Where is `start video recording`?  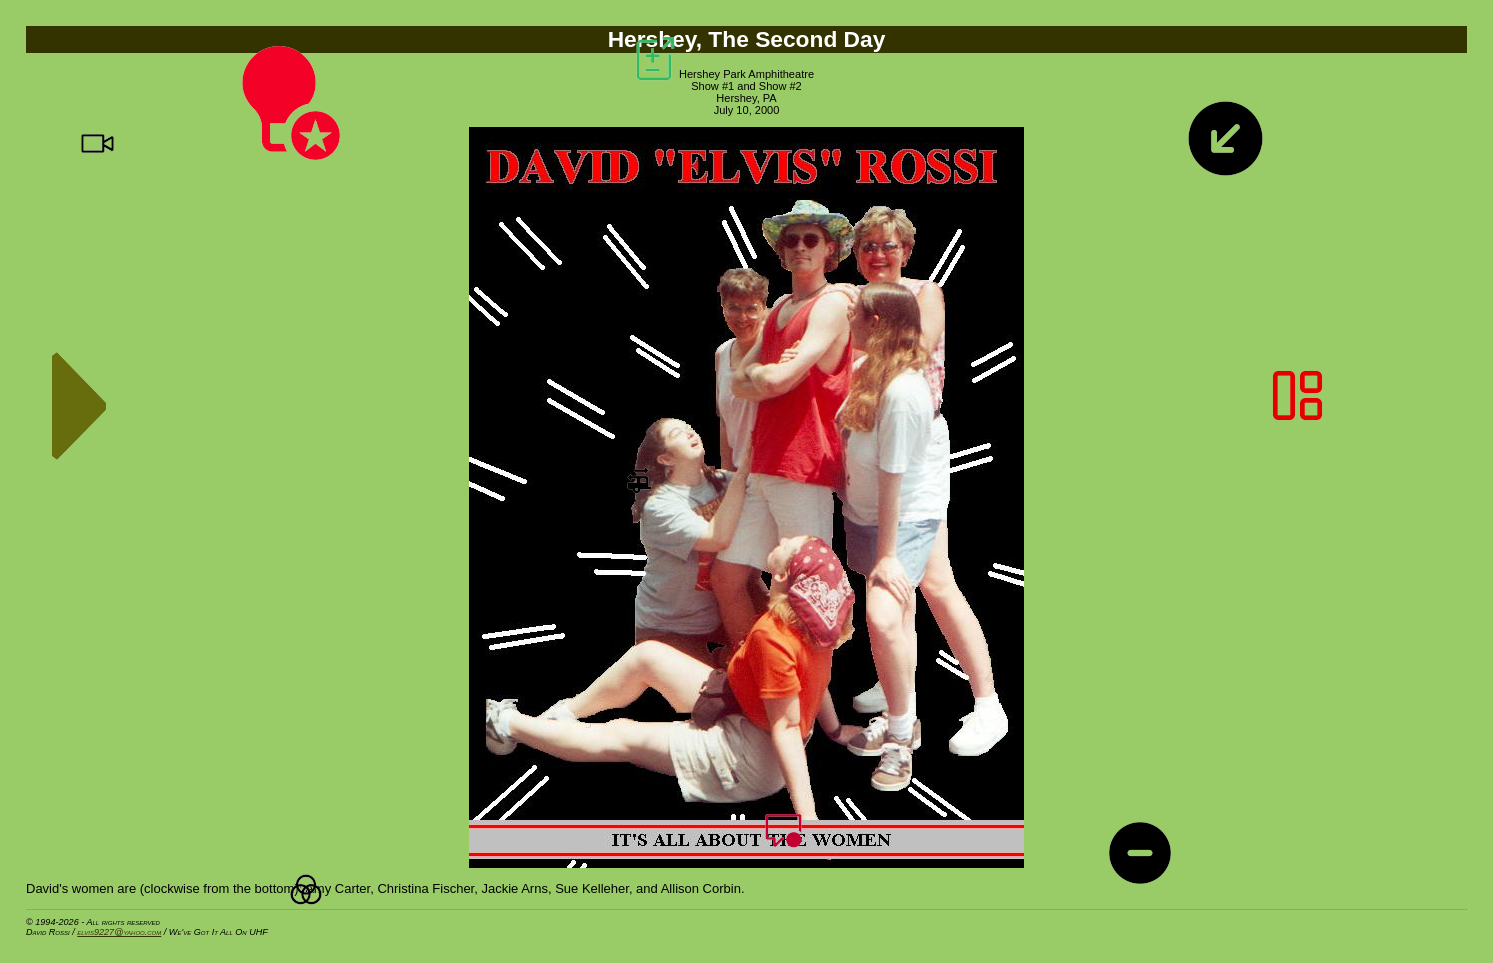 start video recording is located at coordinates (97, 143).